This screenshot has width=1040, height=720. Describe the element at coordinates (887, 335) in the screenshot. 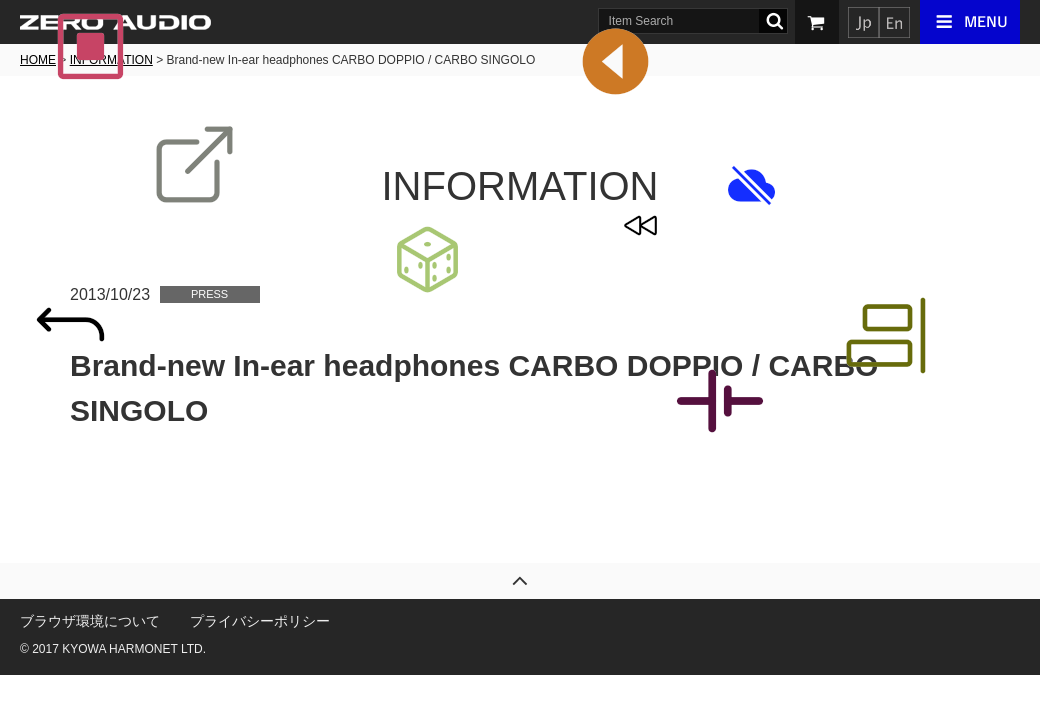

I see `align text or content to the right` at that location.